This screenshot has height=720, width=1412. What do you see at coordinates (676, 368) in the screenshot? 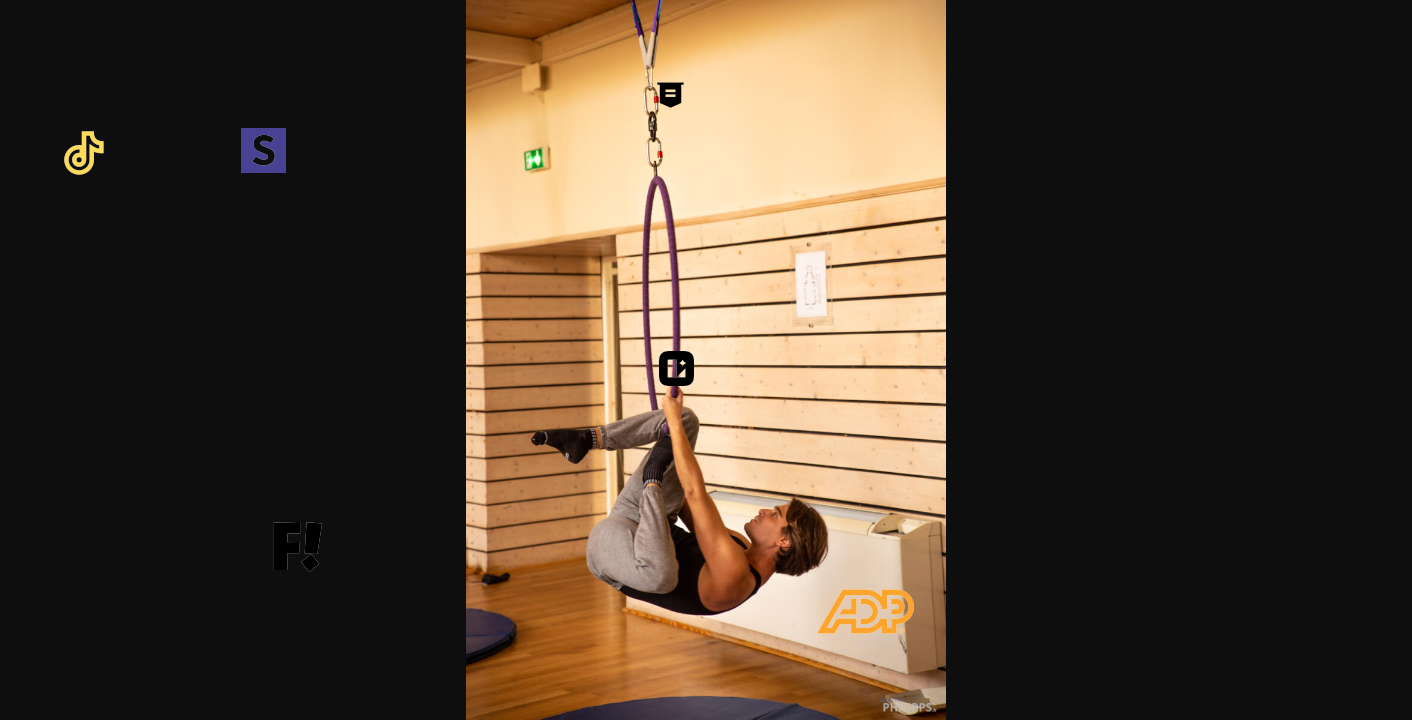
I see `open lunacy design application` at bounding box center [676, 368].